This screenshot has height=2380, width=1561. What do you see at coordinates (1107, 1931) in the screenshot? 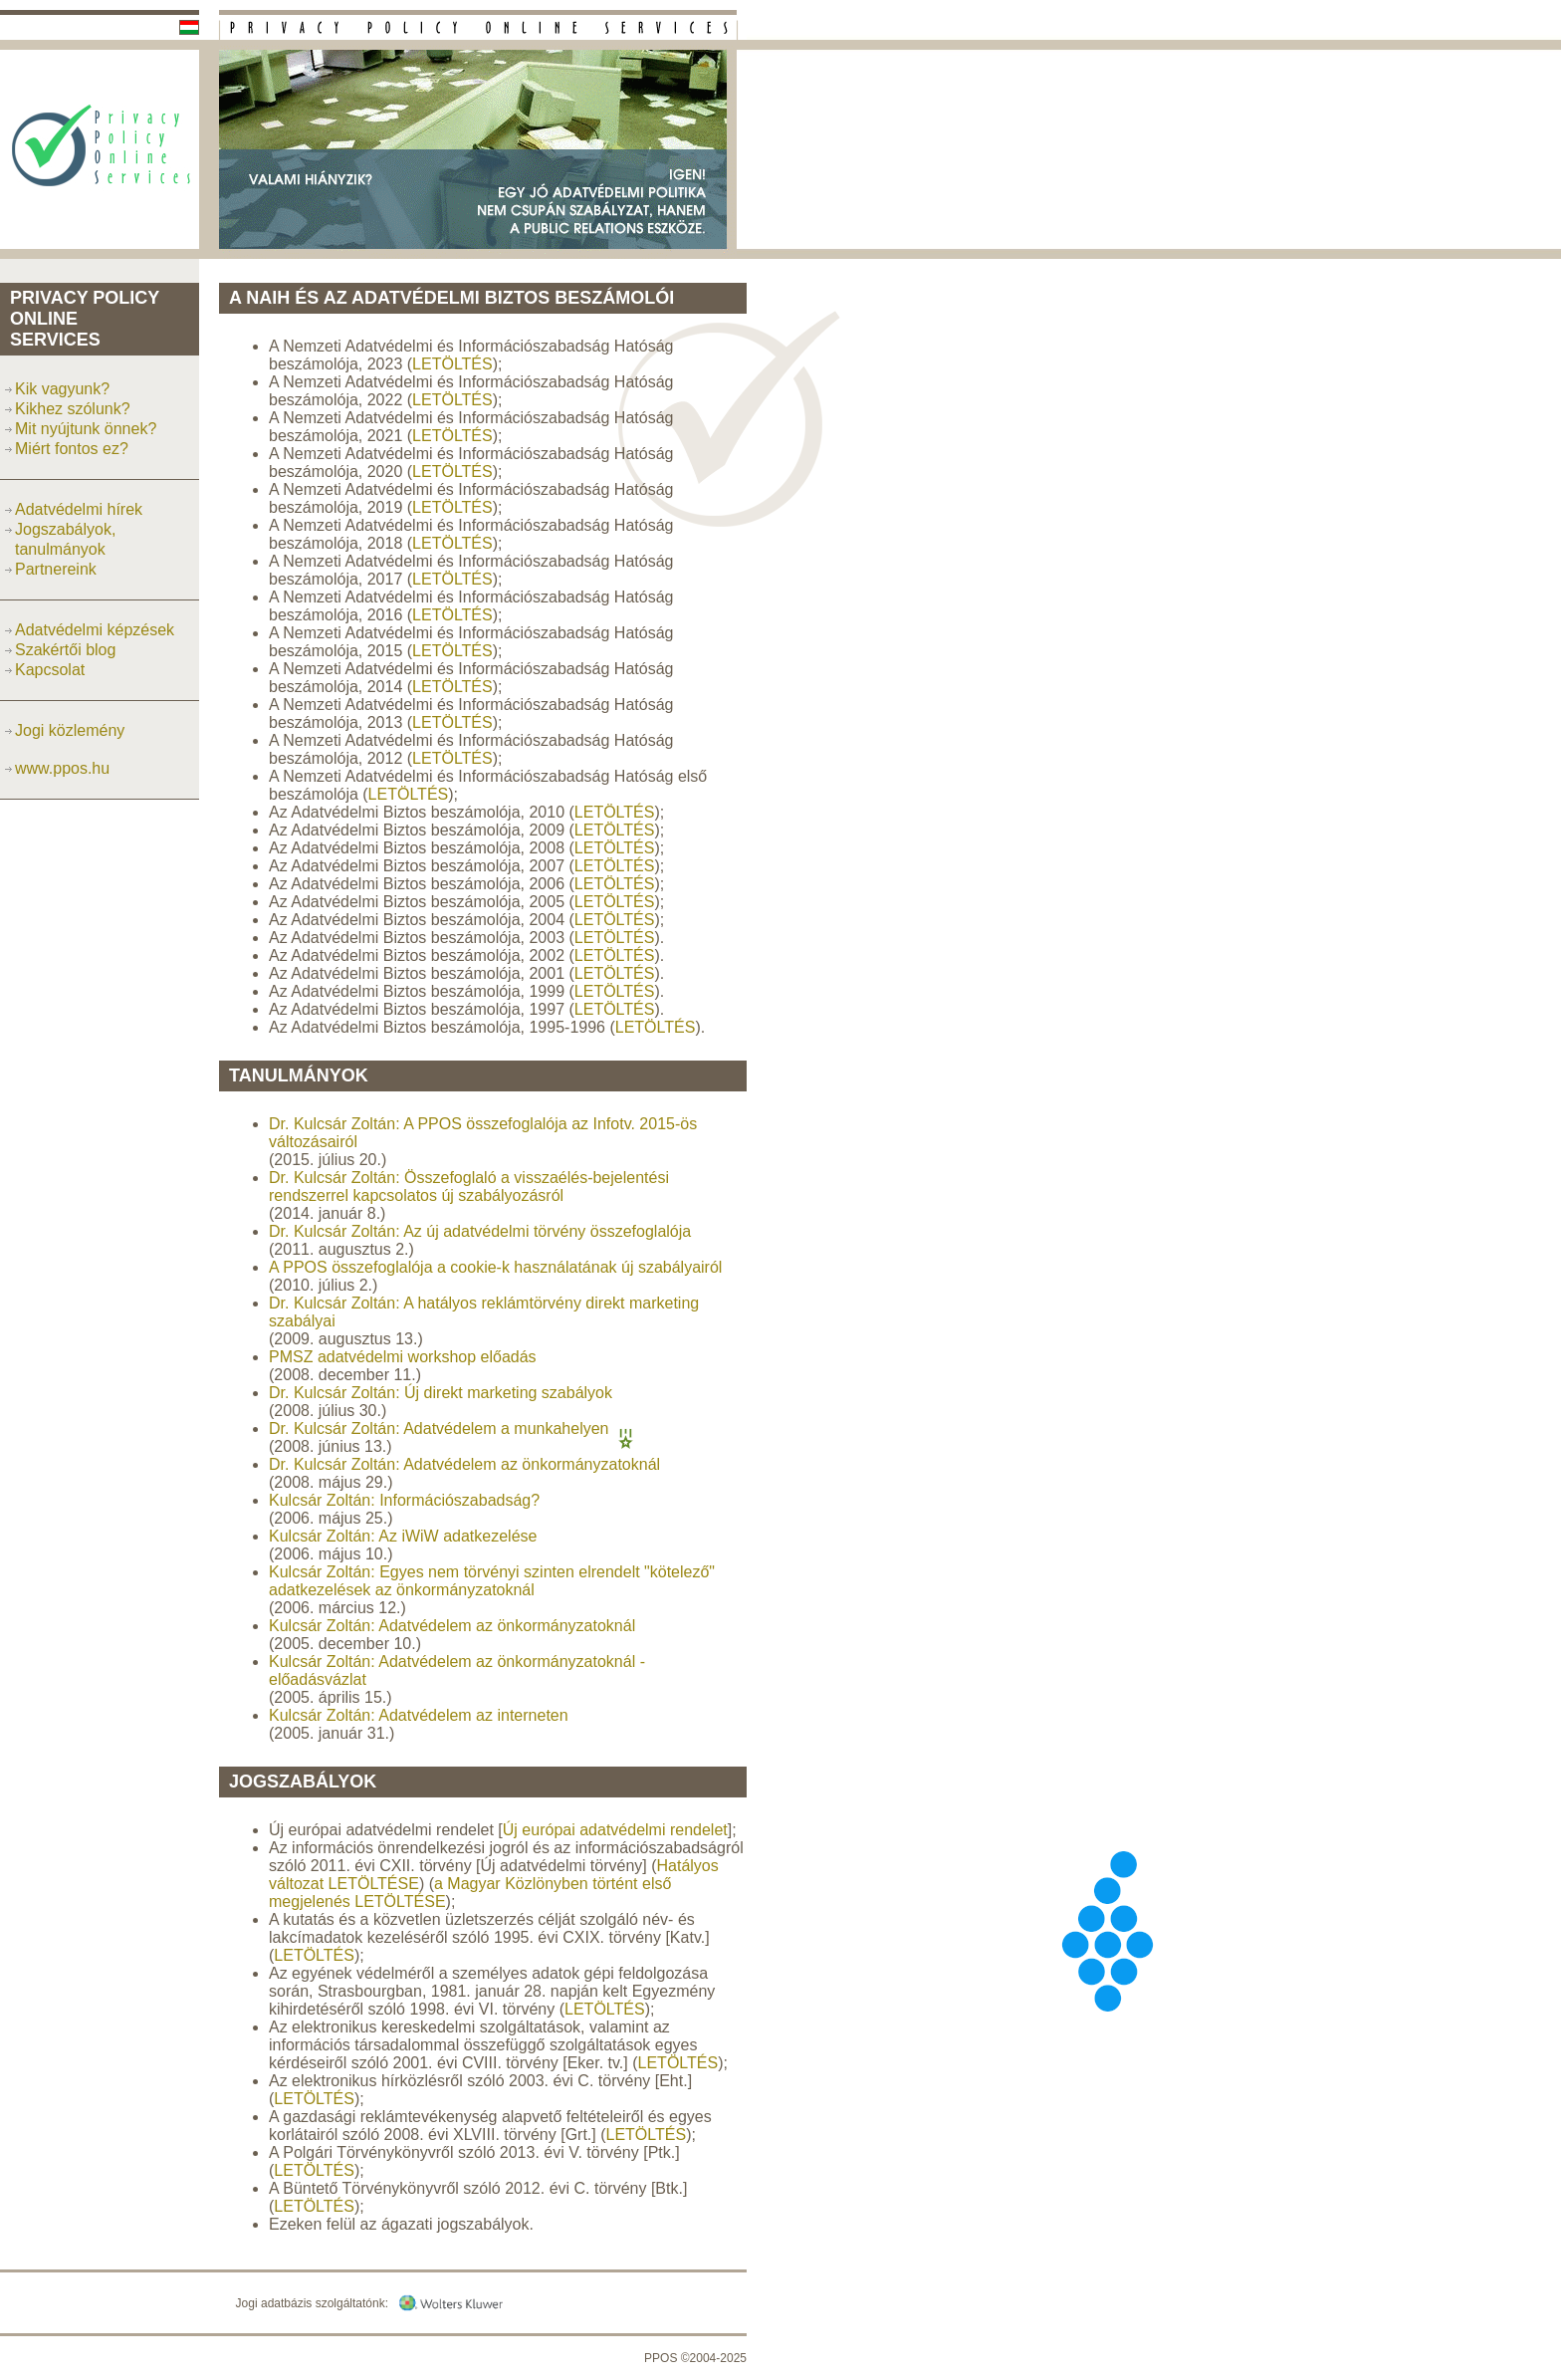
I see `open the Vivino wine app` at bounding box center [1107, 1931].